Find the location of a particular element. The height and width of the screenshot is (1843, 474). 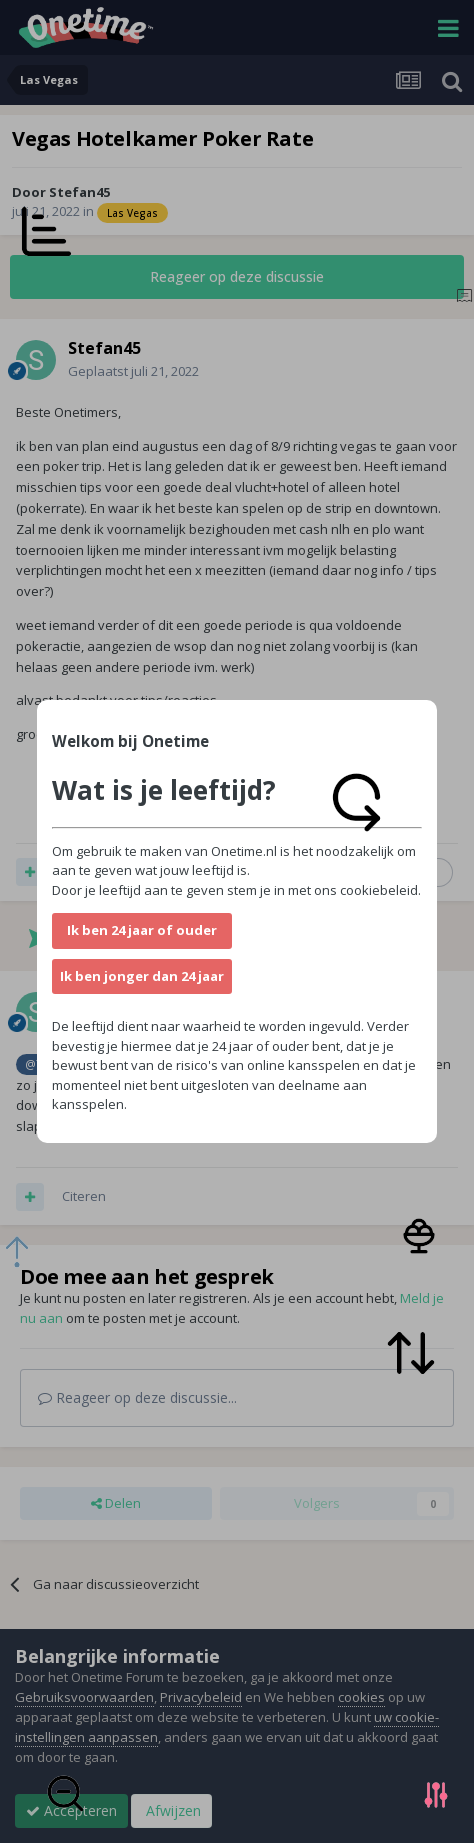

view dessert or ice cream options is located at coordinates (419, 1236).